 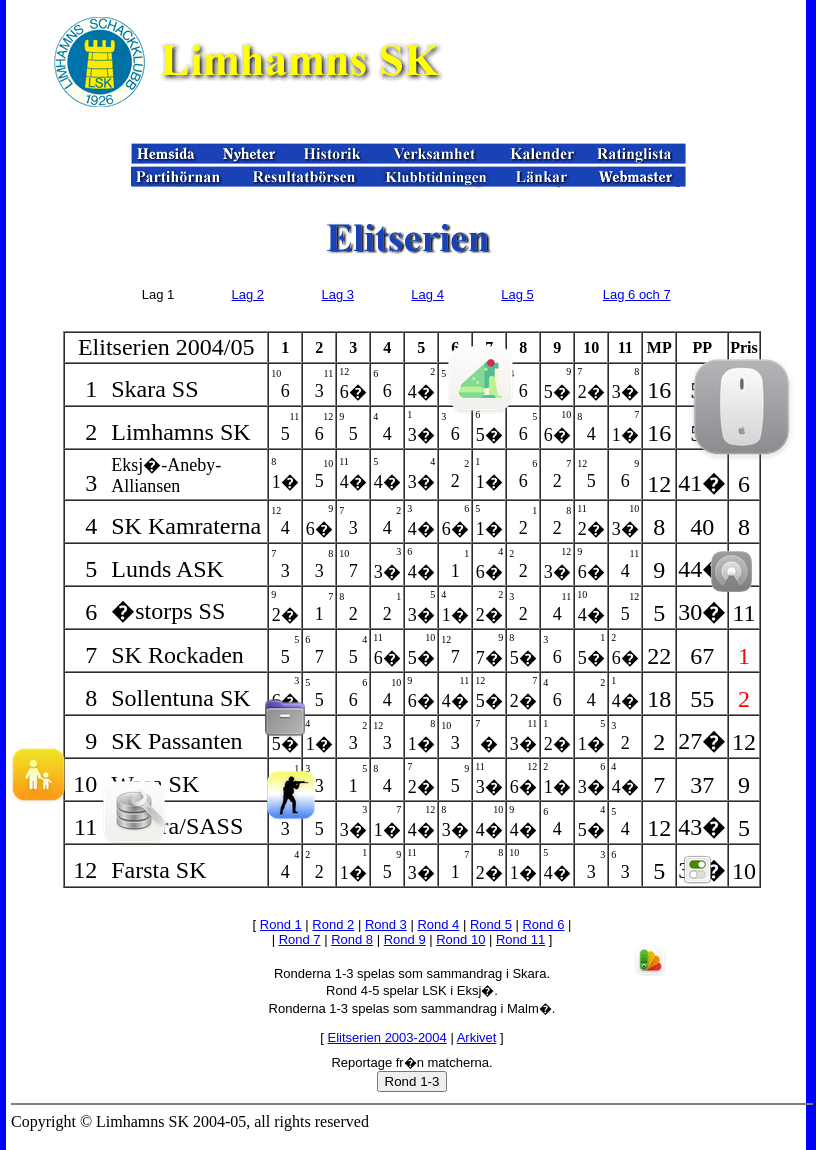 What do you see at coordinates (741, 408) in the screenshot?
I see `open mouse settings and preferences` at bounding box center [741, 408].